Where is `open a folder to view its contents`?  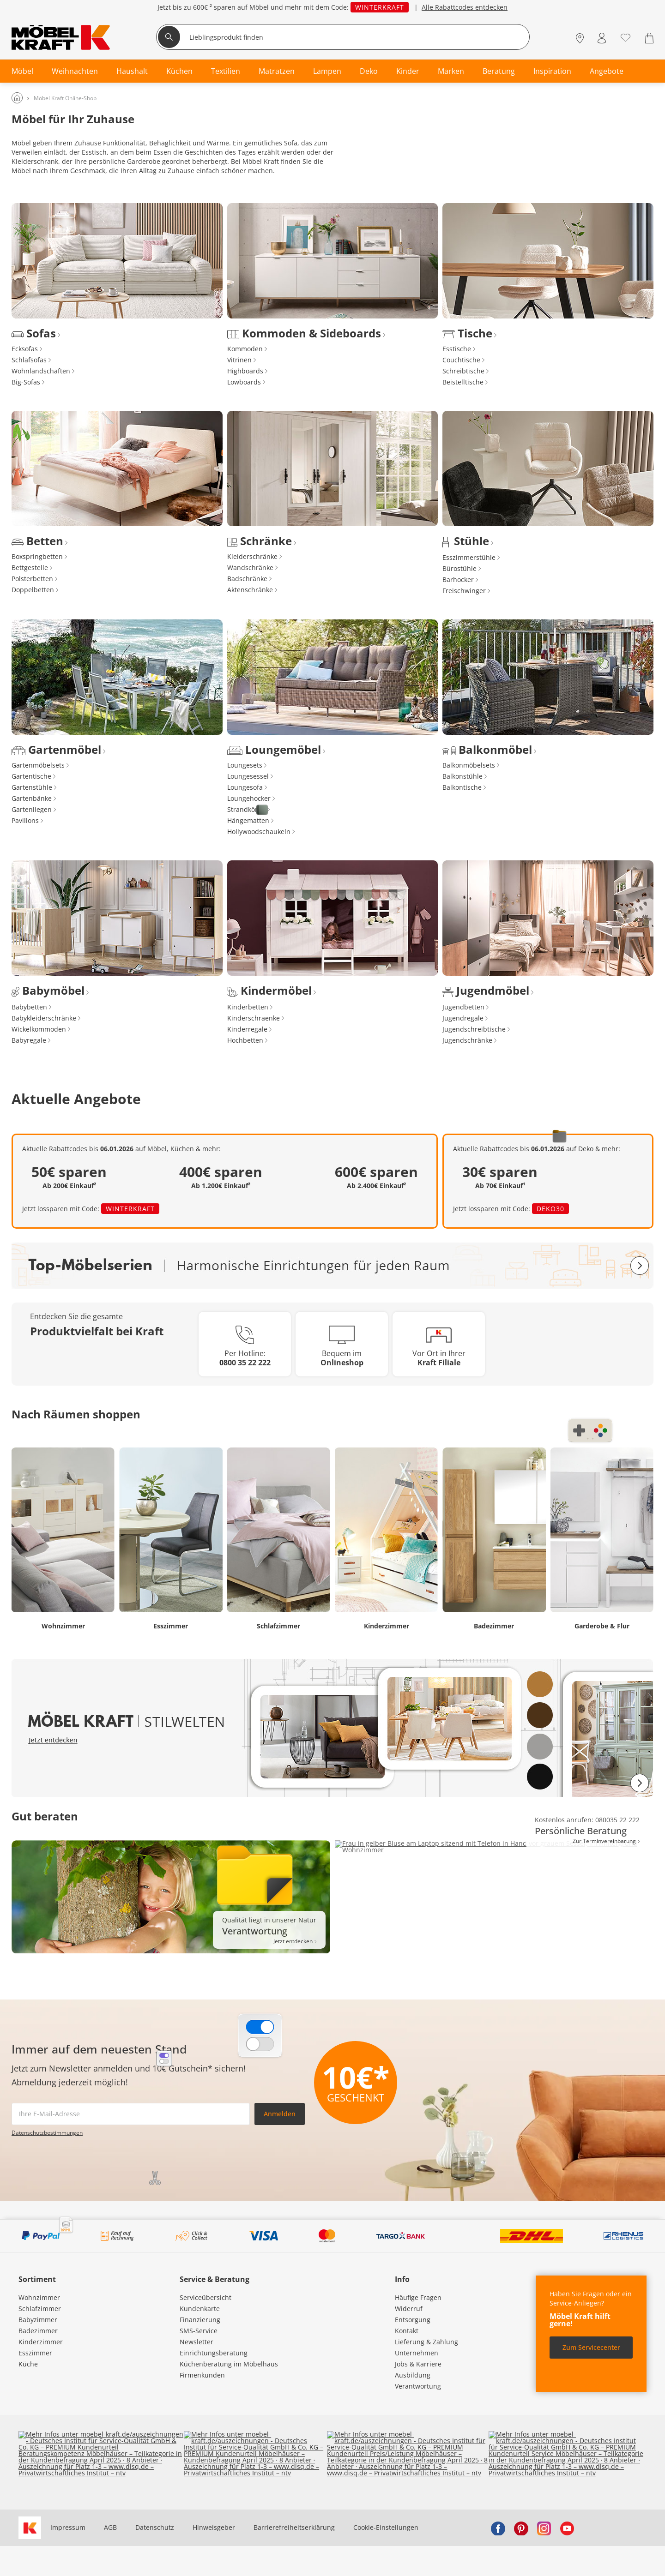
open a folder to view its contents is located at coordinates (559, 1136).